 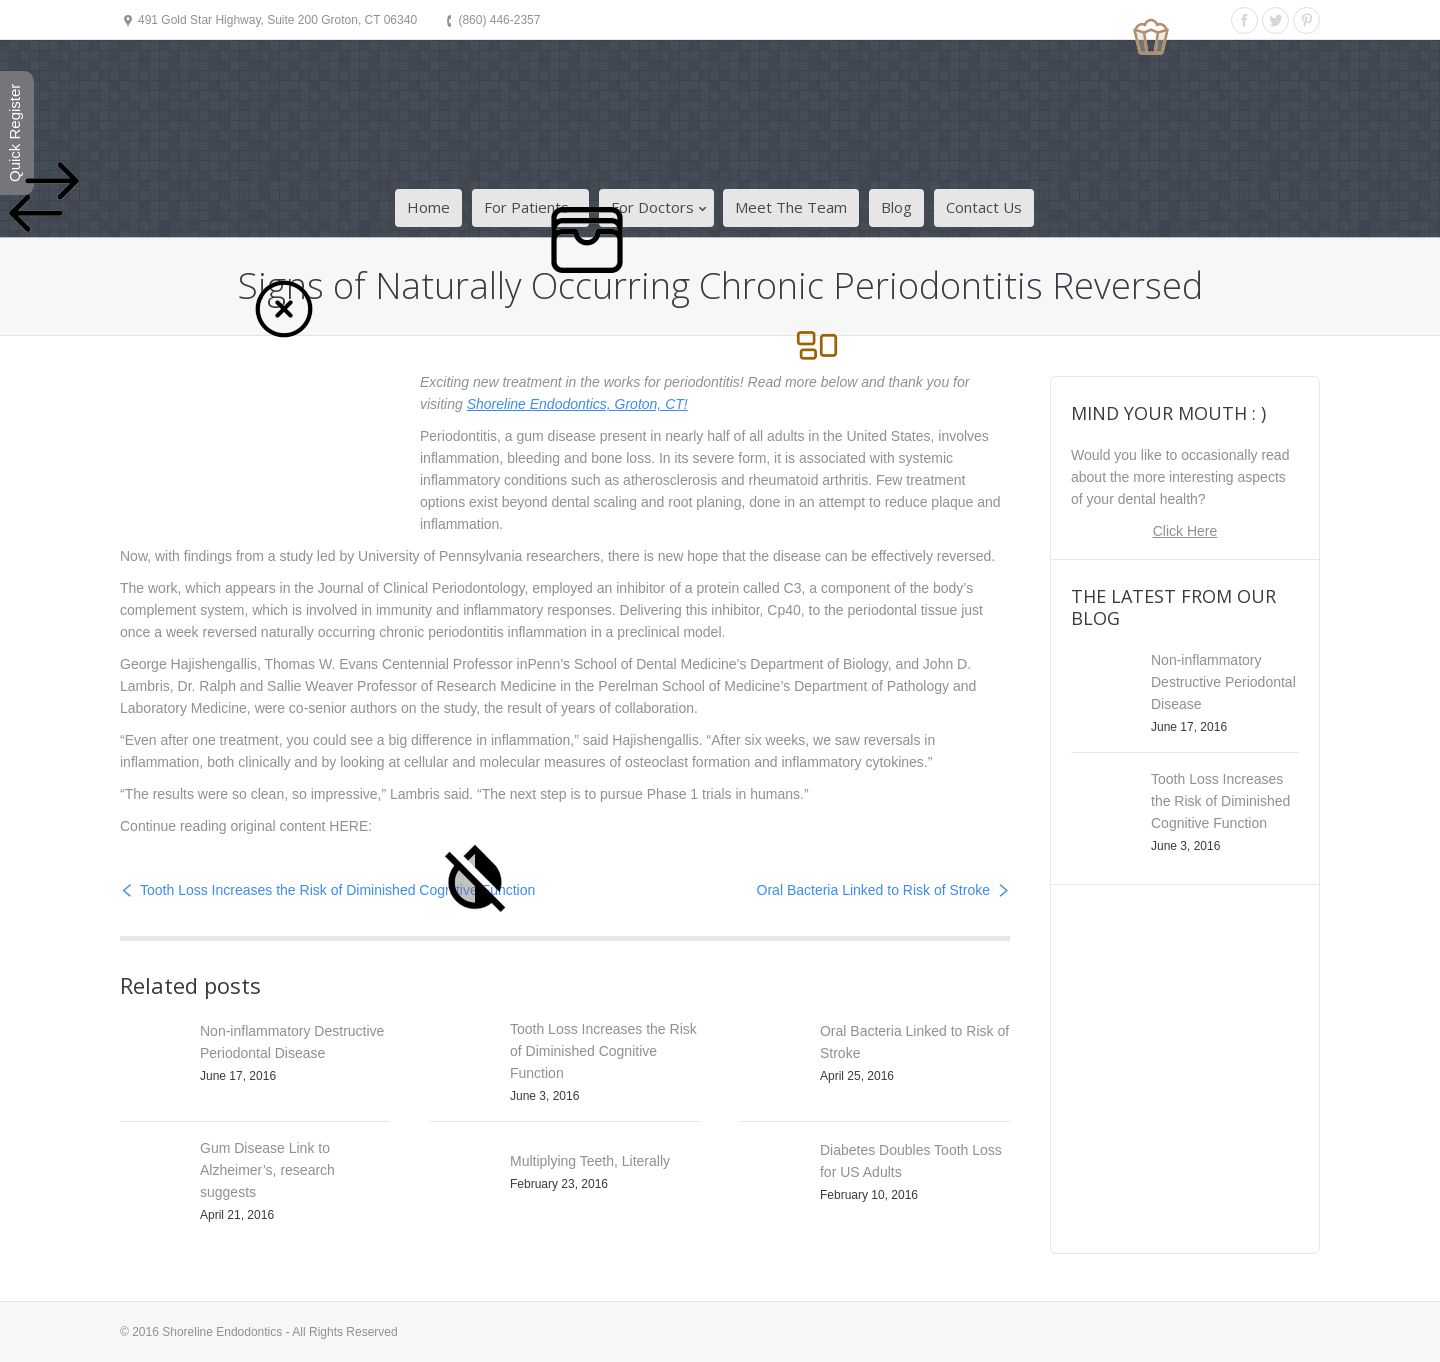 What do you see at coordinates (1151, 38) in the screenshot?
I see `access movies or entertainment section` at bounding box center [1151, 38].